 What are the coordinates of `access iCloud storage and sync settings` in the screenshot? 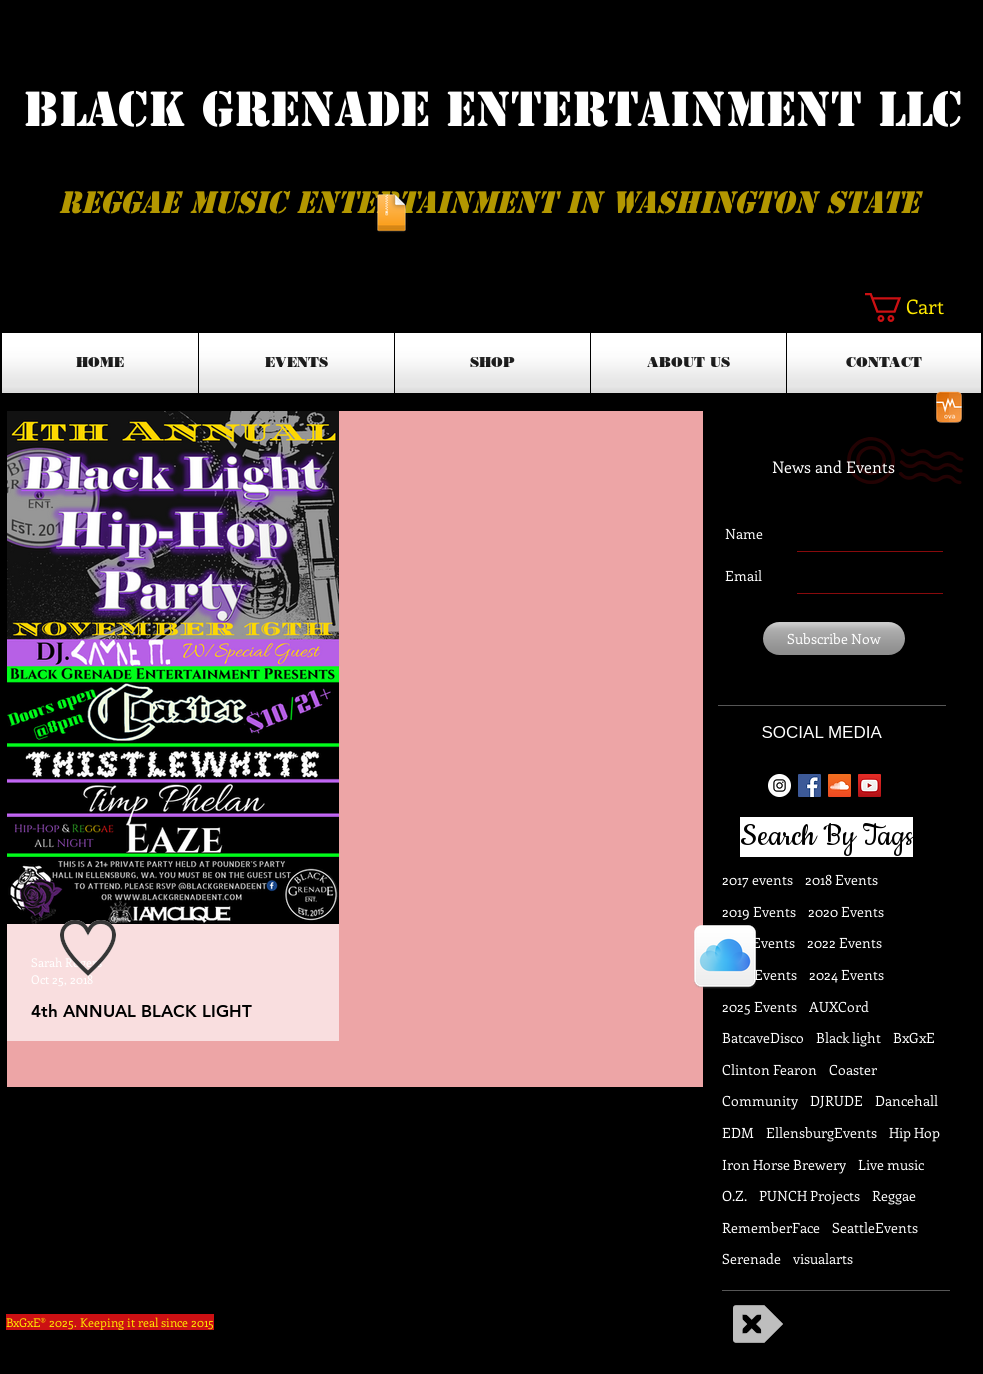 It's located at (725, 956).